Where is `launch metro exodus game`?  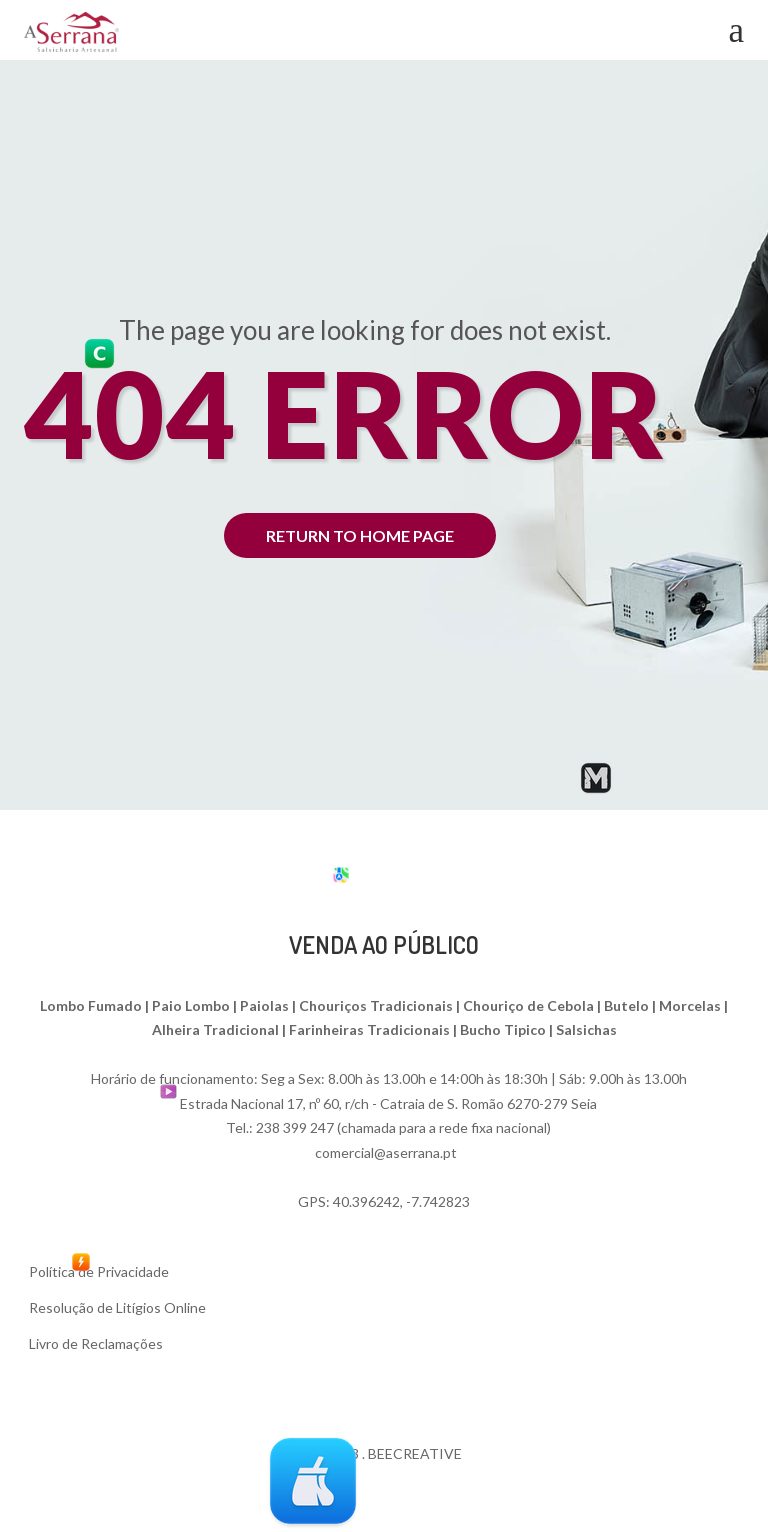
launch metro exodus game is located at coordinates (596, 778).